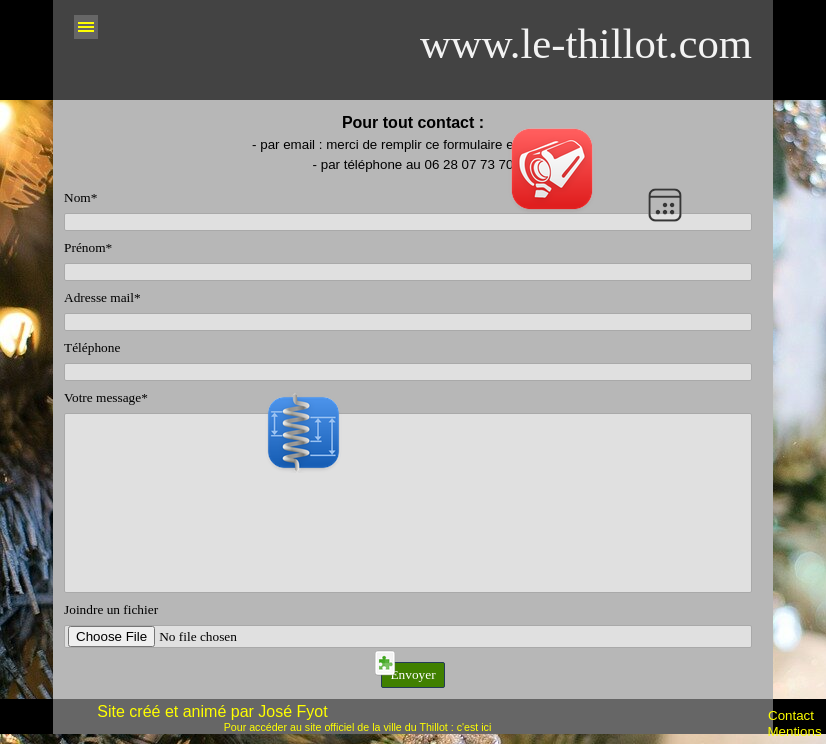 Image resolution: width=826 pixels, height=744 pixels. What do you see at coordinates (552, 169) in the screenshot?
I see `launch ultrakill game` at bounding box center [552, 169].